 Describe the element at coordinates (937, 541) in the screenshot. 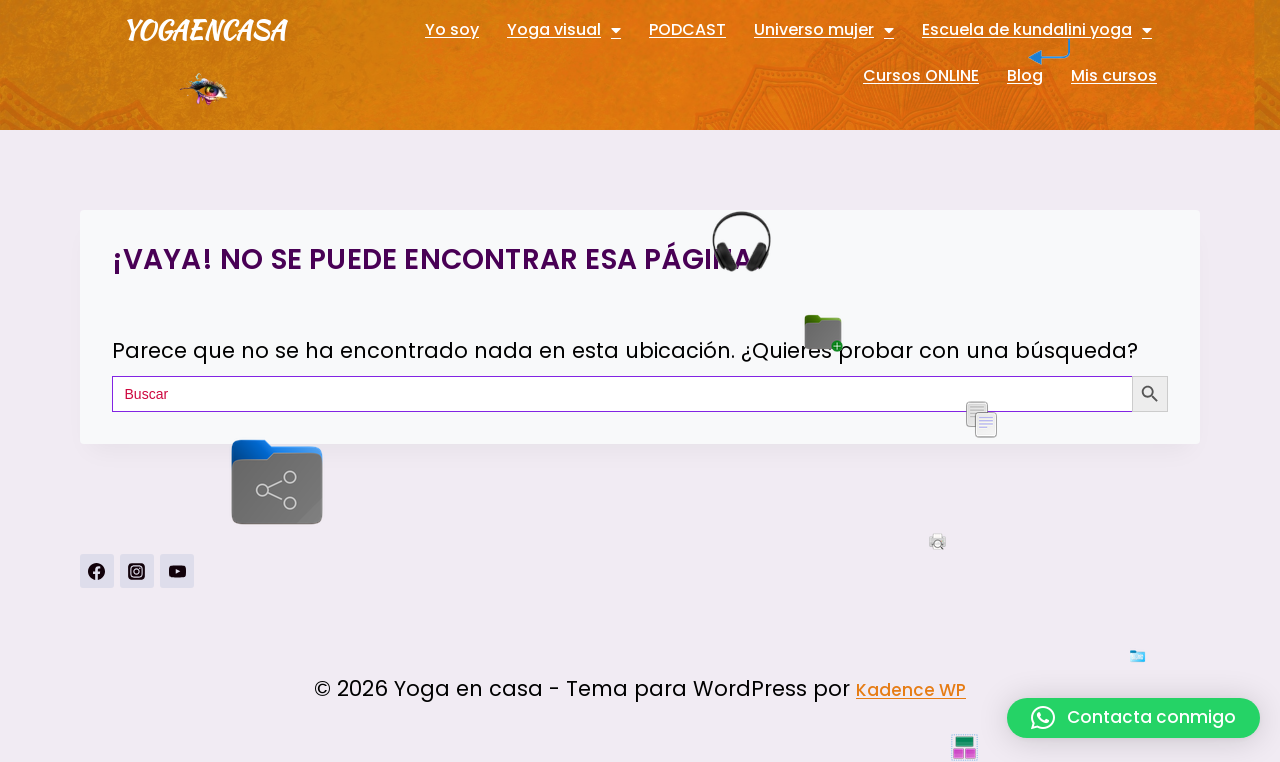

I see `preview document before printing` at that location.